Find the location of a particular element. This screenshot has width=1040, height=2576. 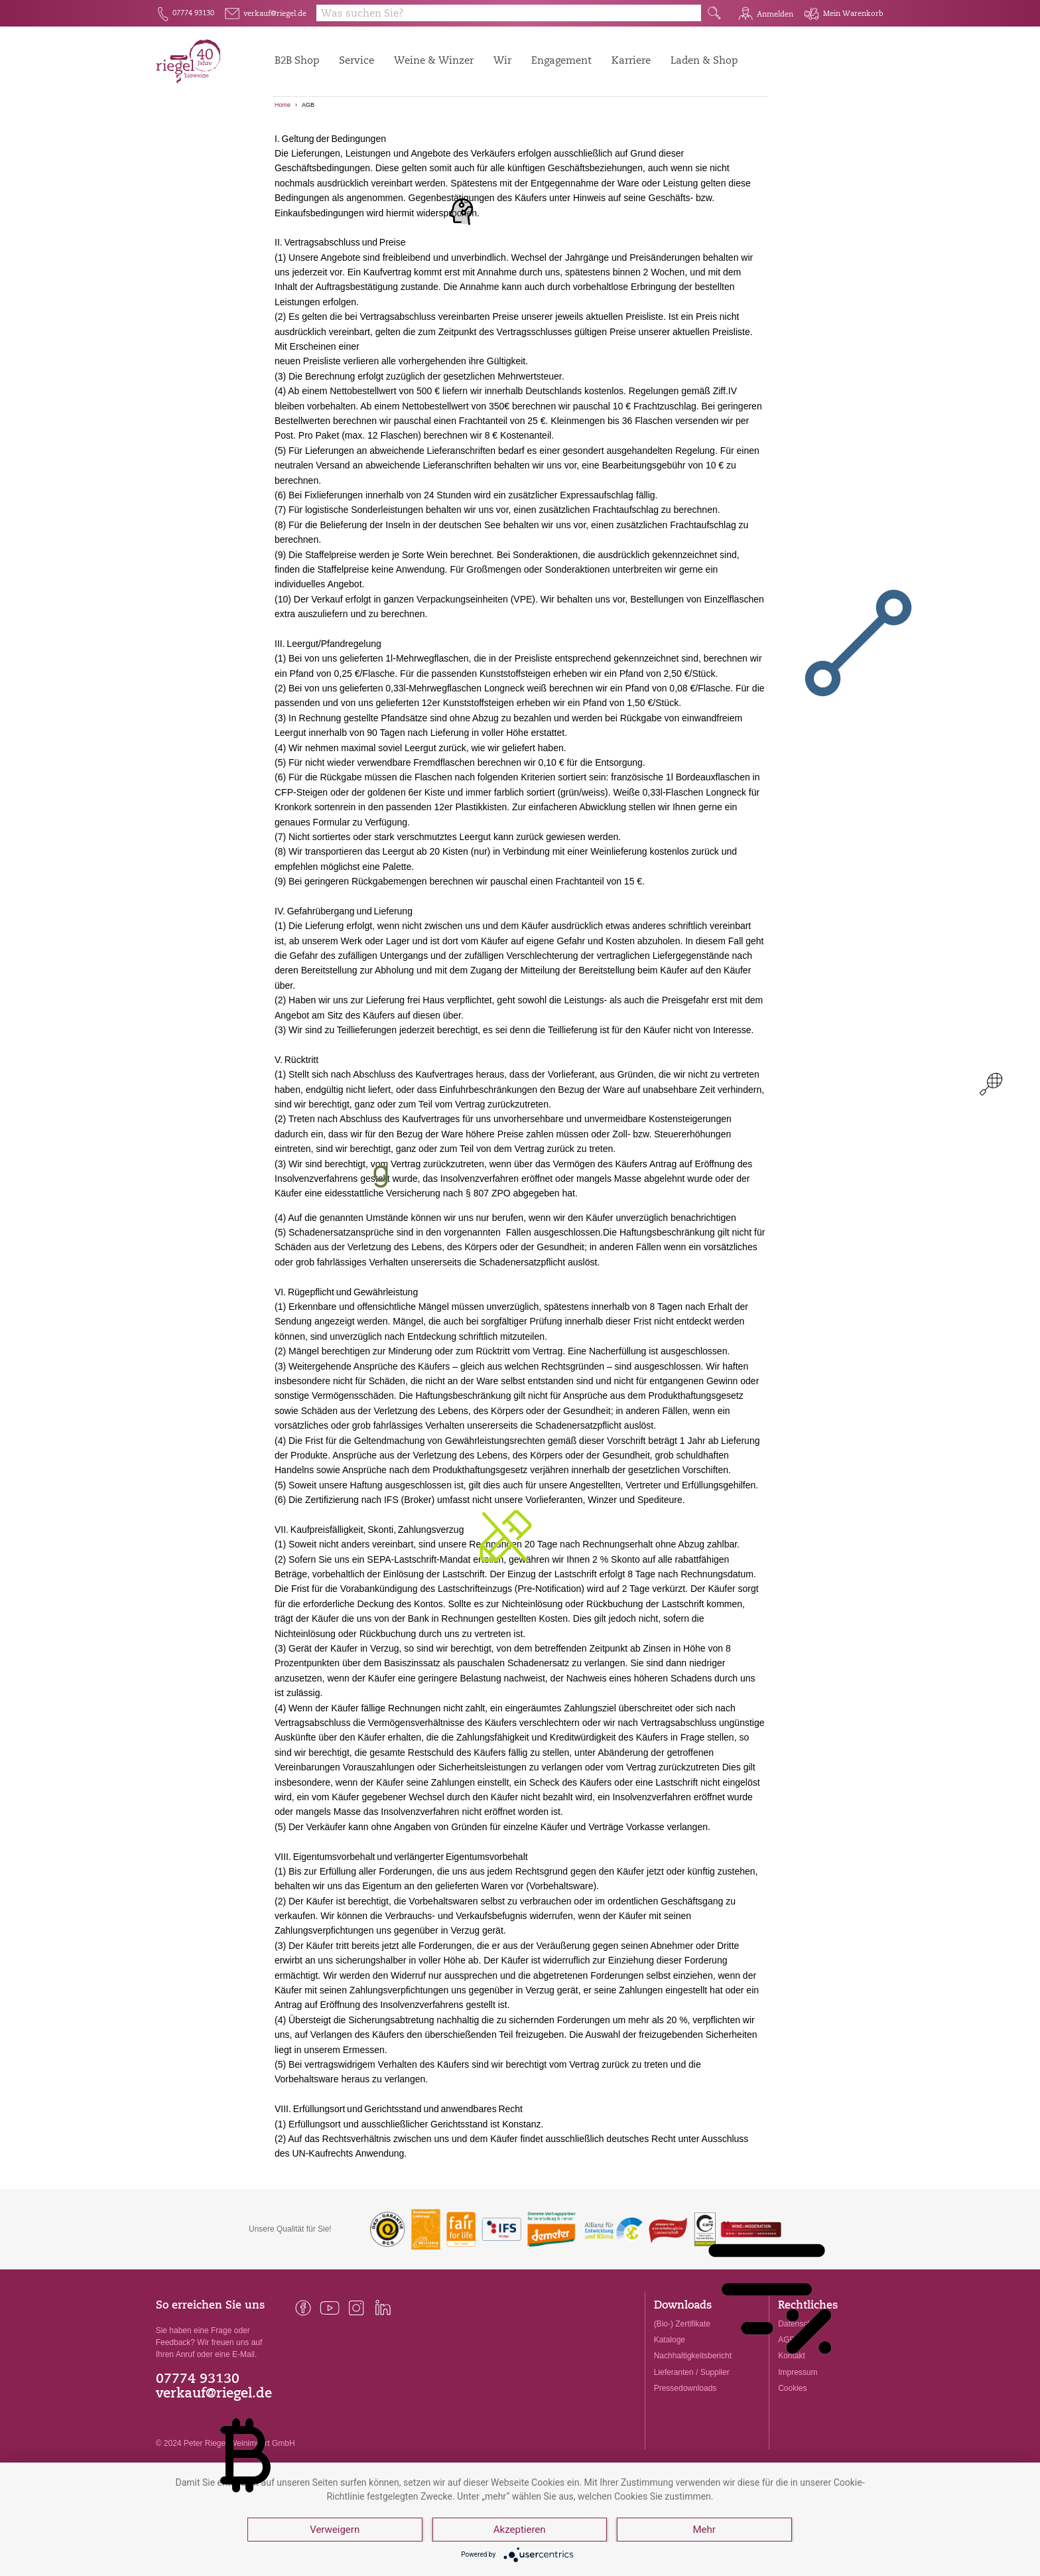

open the Goodreads app is located at coordinates (381, 1177).